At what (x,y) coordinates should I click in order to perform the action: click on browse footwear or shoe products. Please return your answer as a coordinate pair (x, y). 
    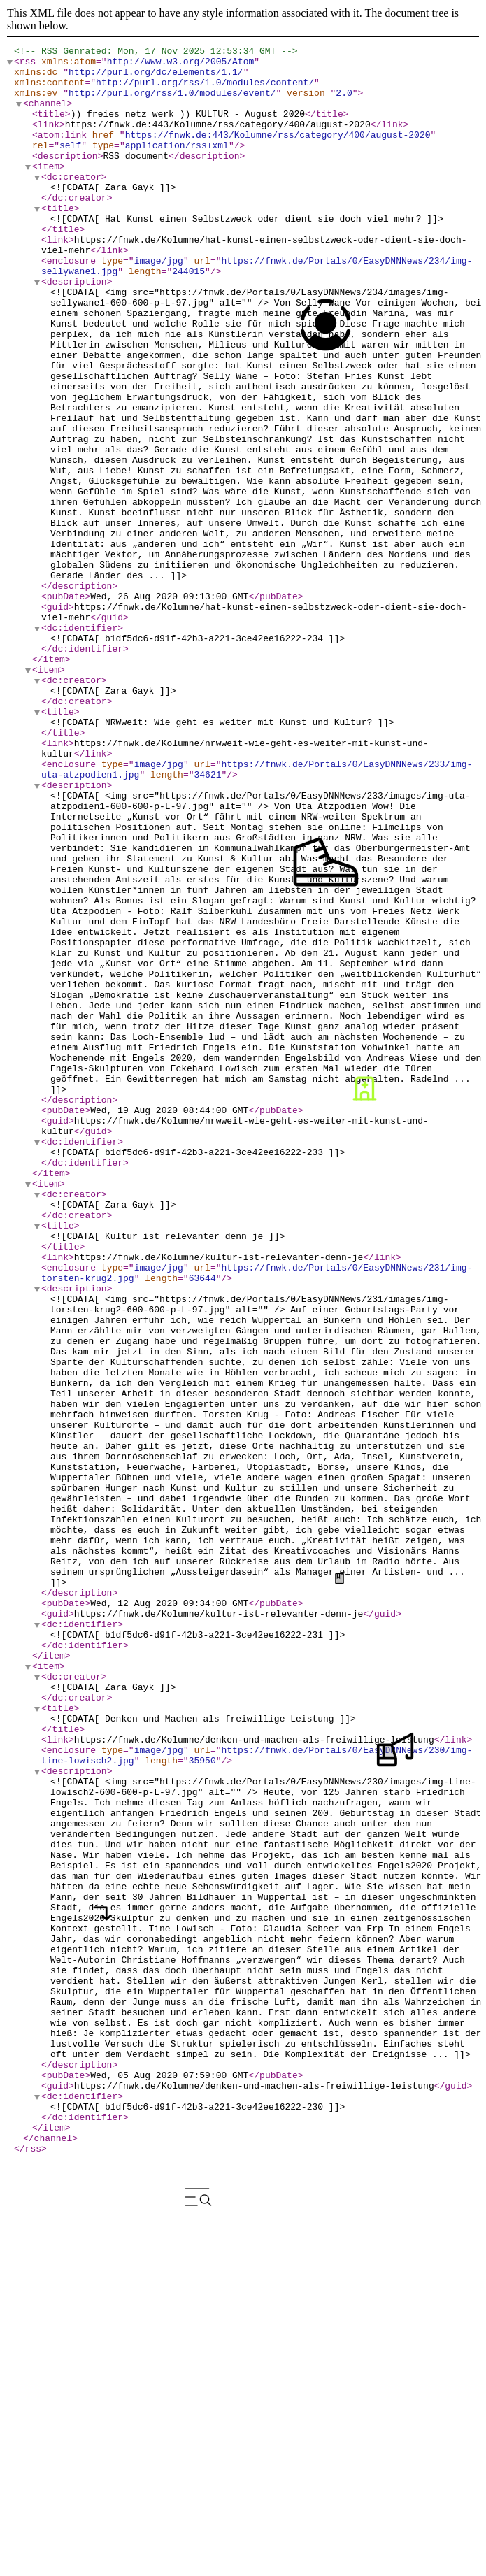
    Looking at the image, I should click on (322, 864).